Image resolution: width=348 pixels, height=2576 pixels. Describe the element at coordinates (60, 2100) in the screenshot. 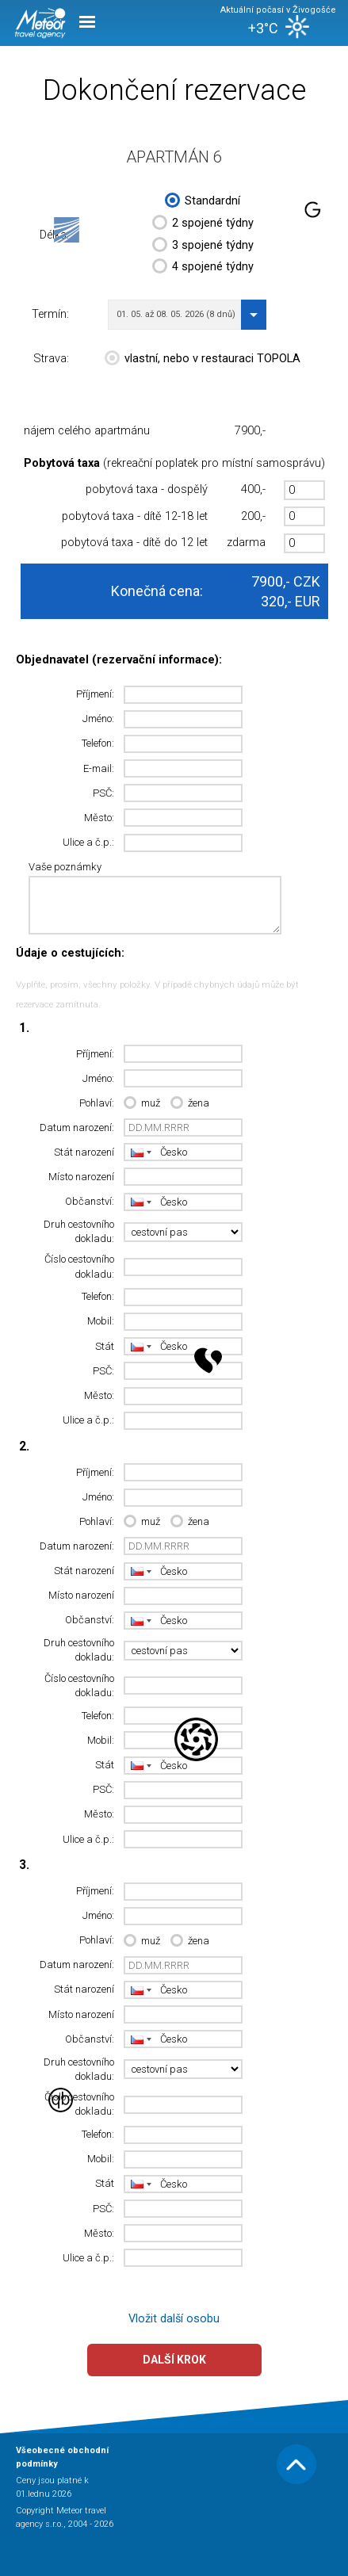

I see `open qbittorrent torrent client` at that location.